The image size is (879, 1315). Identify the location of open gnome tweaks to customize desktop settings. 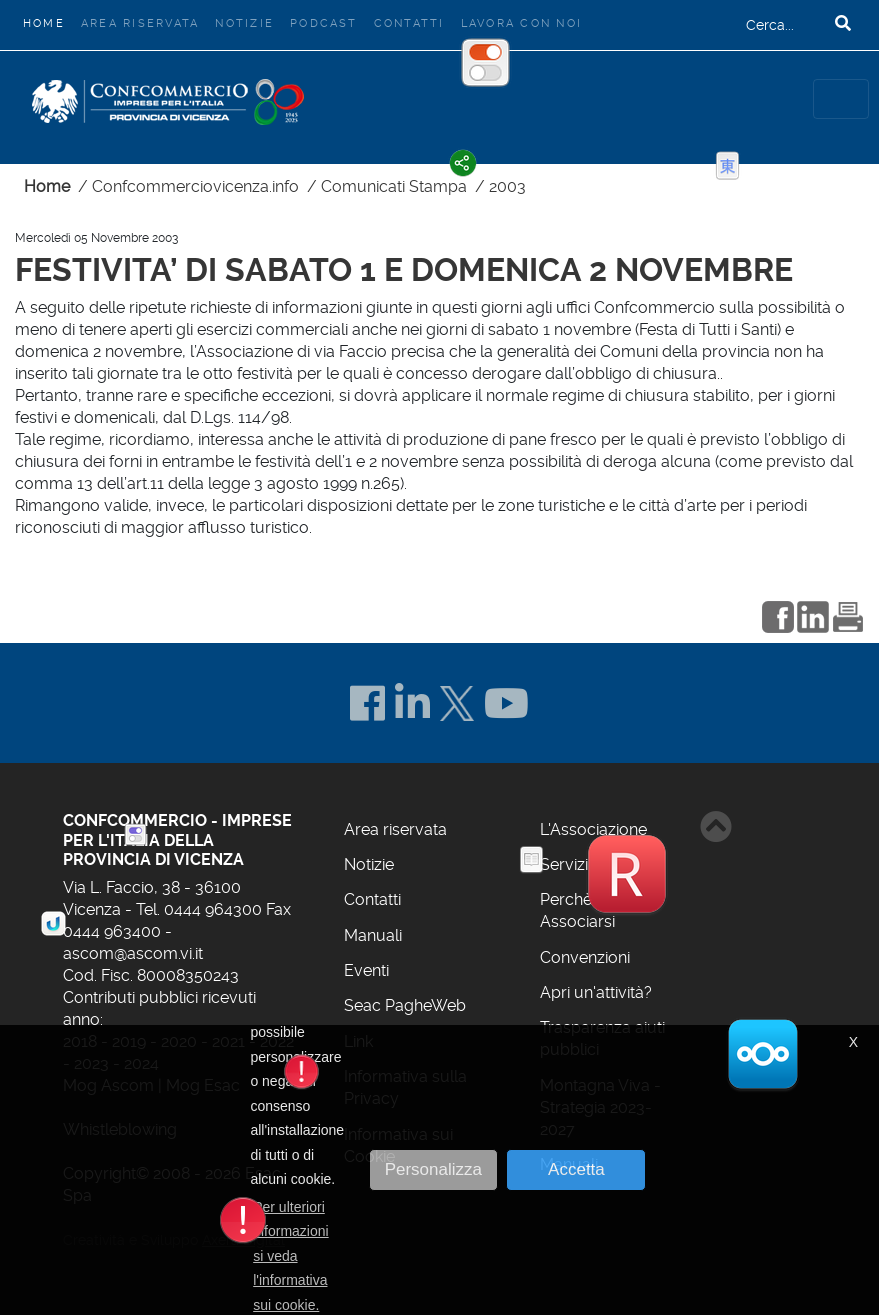
(135, 834).